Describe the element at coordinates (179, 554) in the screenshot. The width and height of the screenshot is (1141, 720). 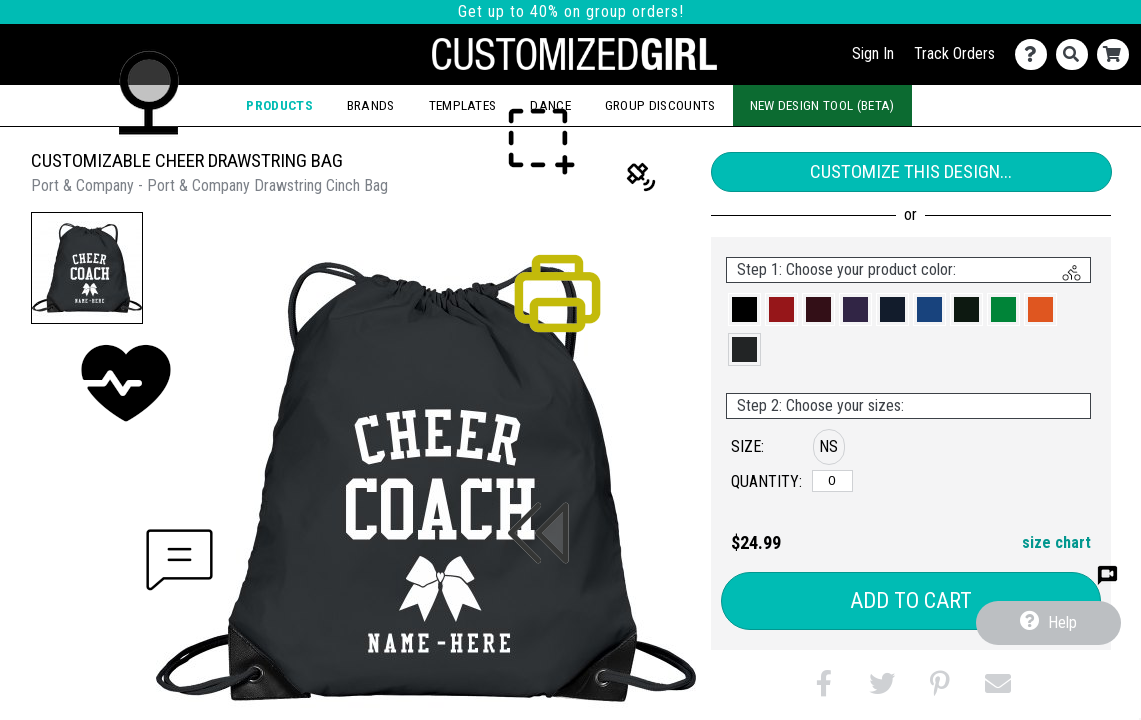
I see `open chat or messaging` at that location.